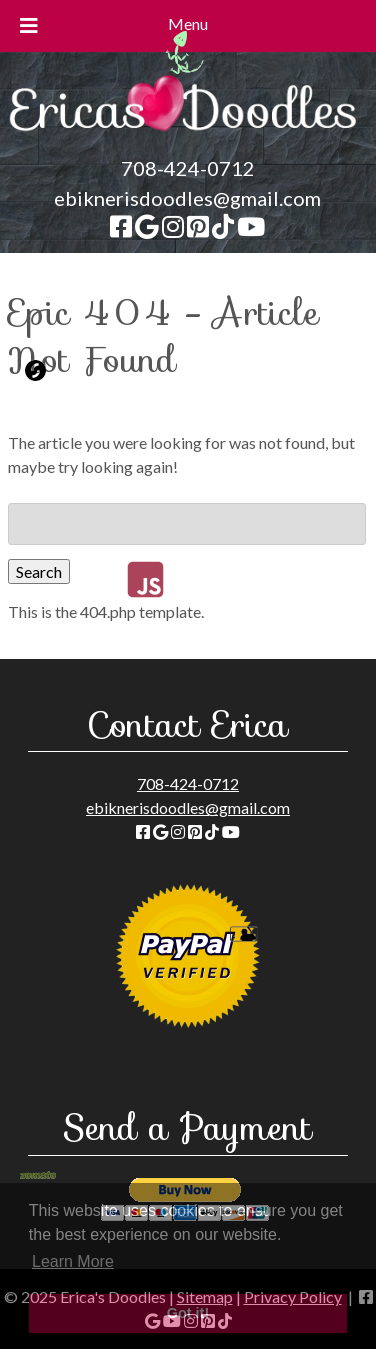 Image resolution: width=376 pixels, height=1349 pixels. What do you see at coordinates (184, 52) in the screenshot?
I see `visit fossil scm website or documentation` at bounding box center [184, 52].